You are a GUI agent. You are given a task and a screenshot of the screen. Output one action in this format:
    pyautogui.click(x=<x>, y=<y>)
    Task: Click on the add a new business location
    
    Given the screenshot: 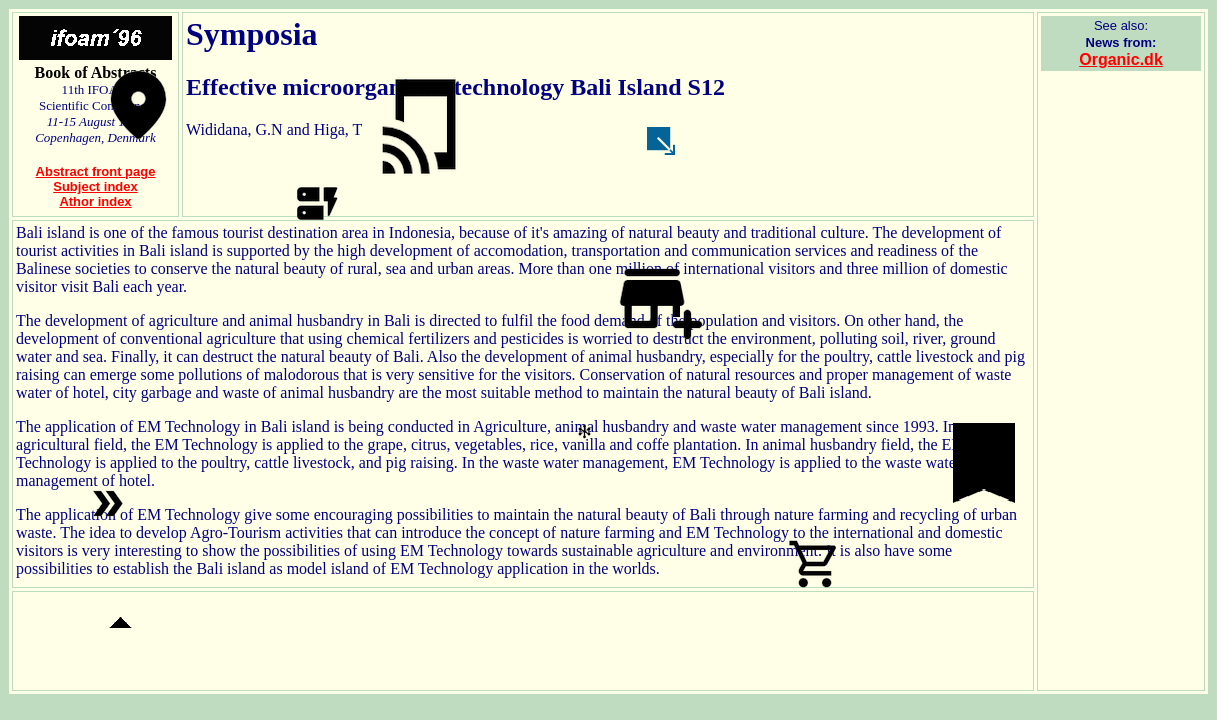 What is the action you would take?
    pyautogui.click(x=661, y=298)
    